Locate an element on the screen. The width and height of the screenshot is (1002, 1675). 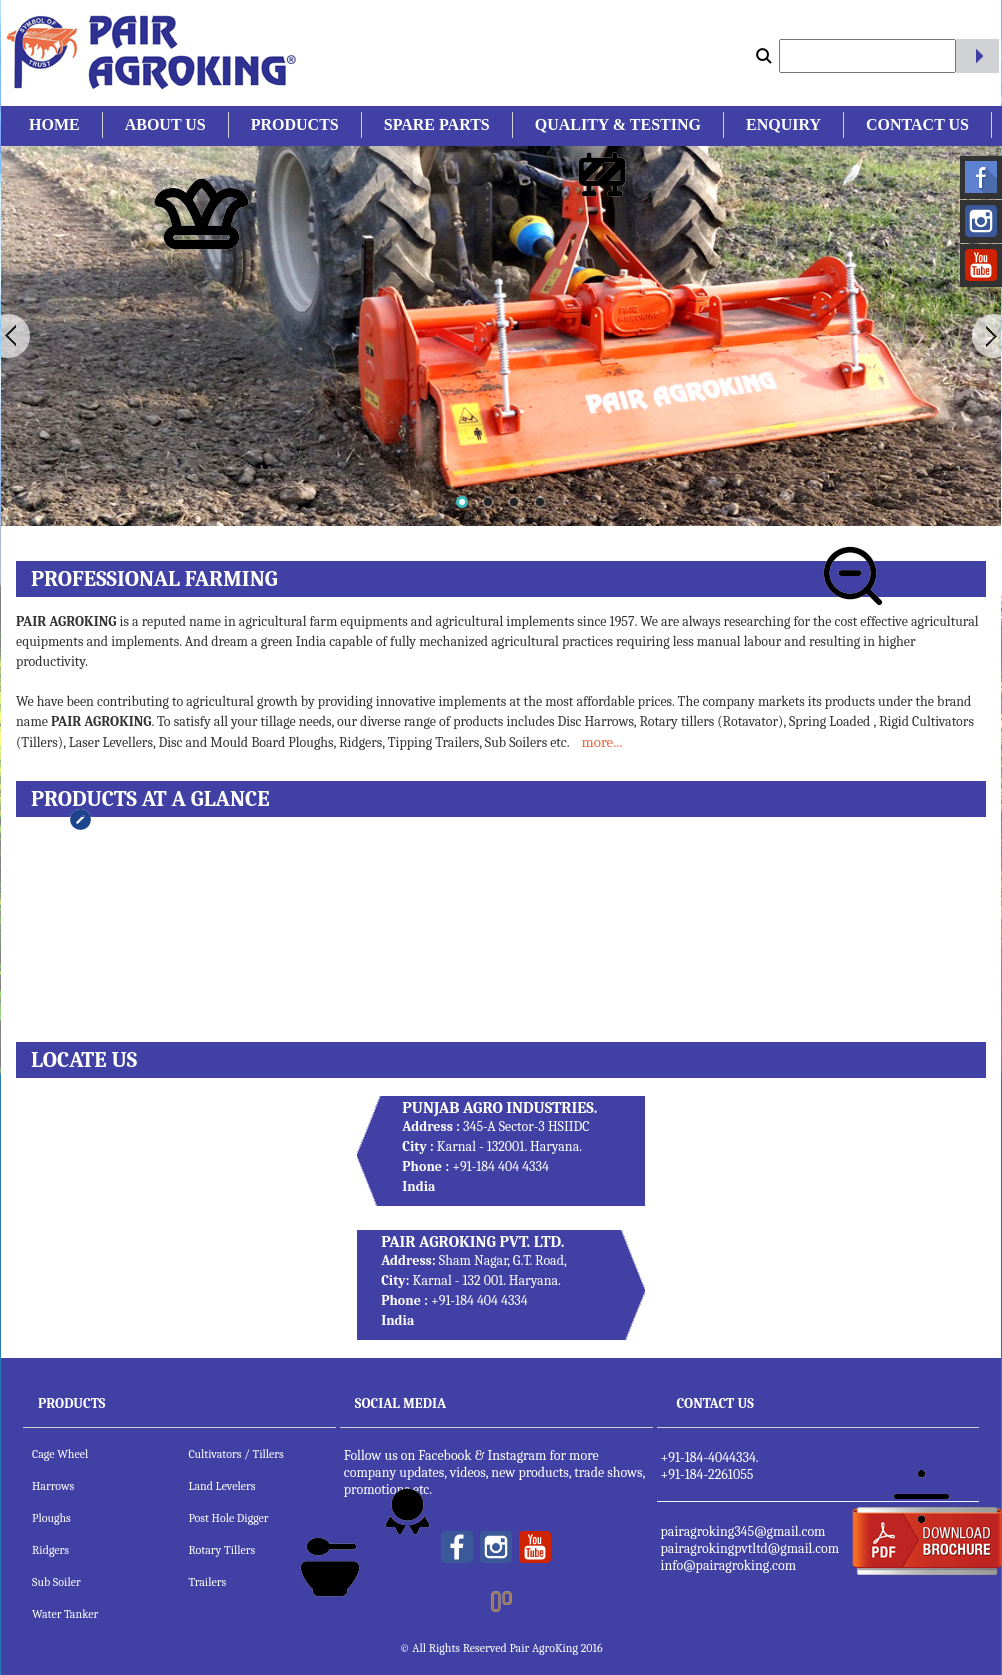
perform a division calculation is located at coordinates (921, 1496).